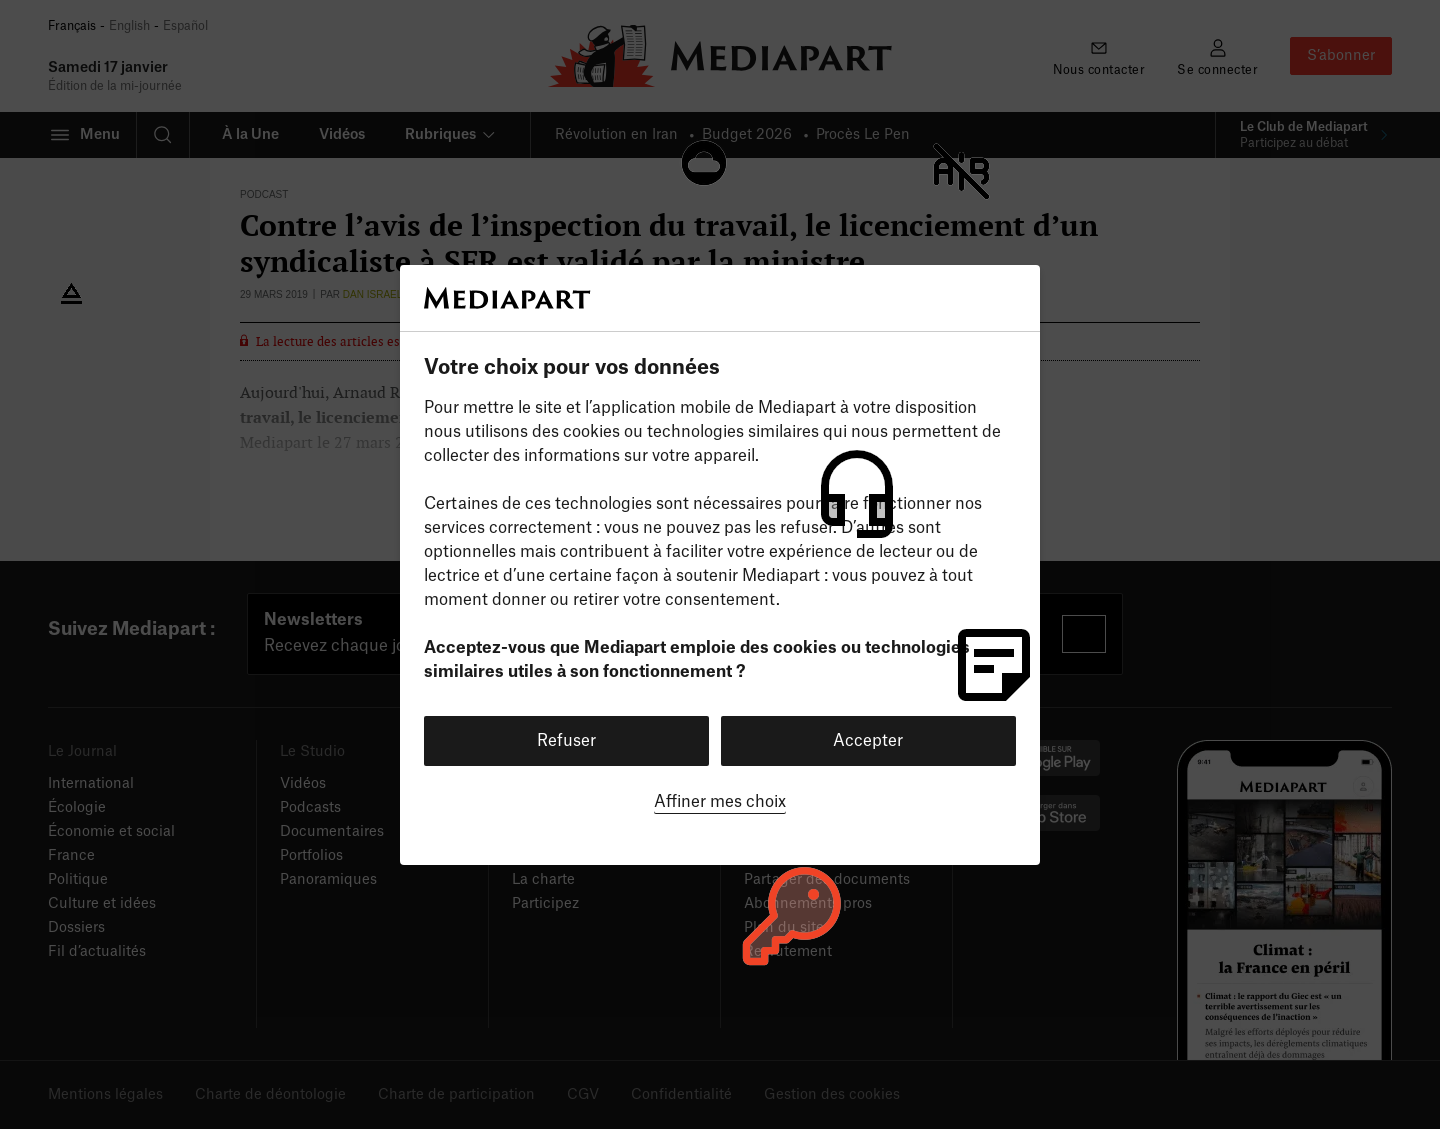 This screenshot has height=1129, width=1440. What do you see at coordinates (71, 293) in the screenshot?
I see `eject a disc or removable media` at bounding box center [71, 293].